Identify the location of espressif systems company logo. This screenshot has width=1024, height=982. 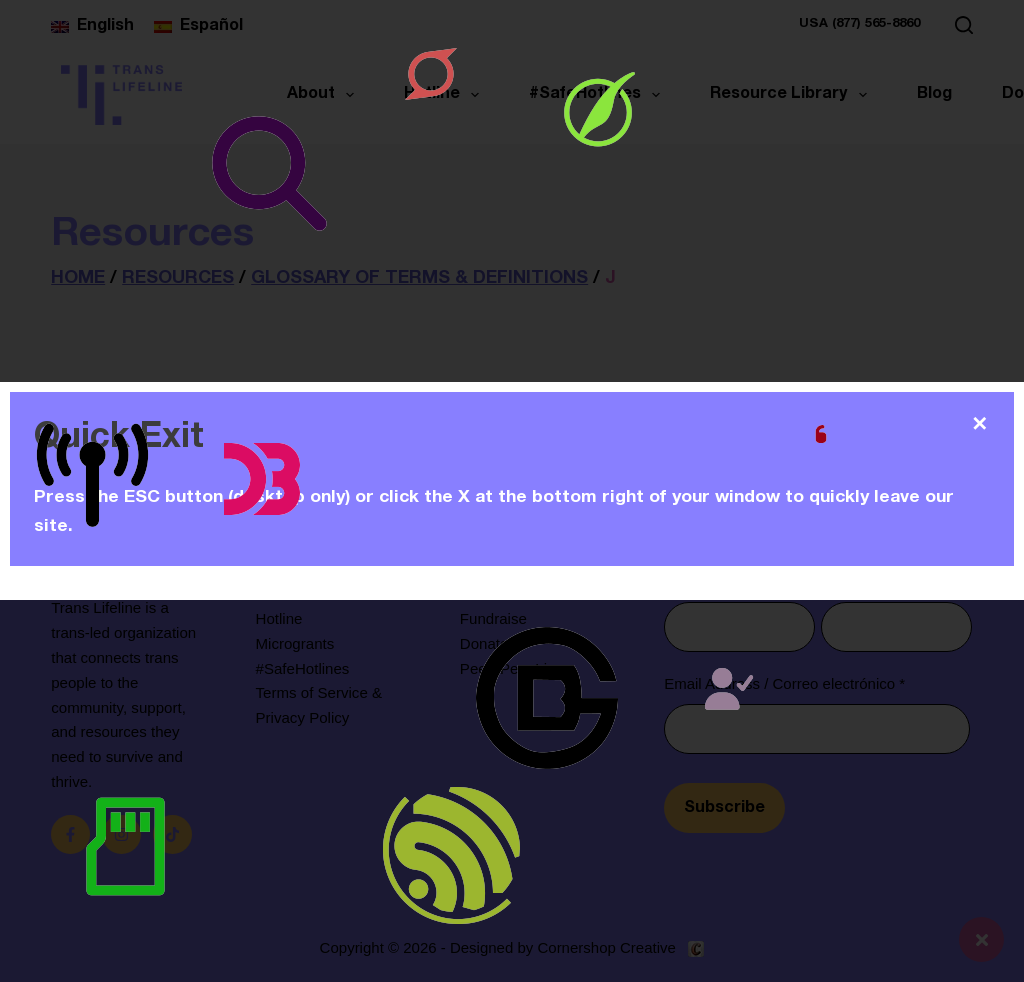
(451, 855).